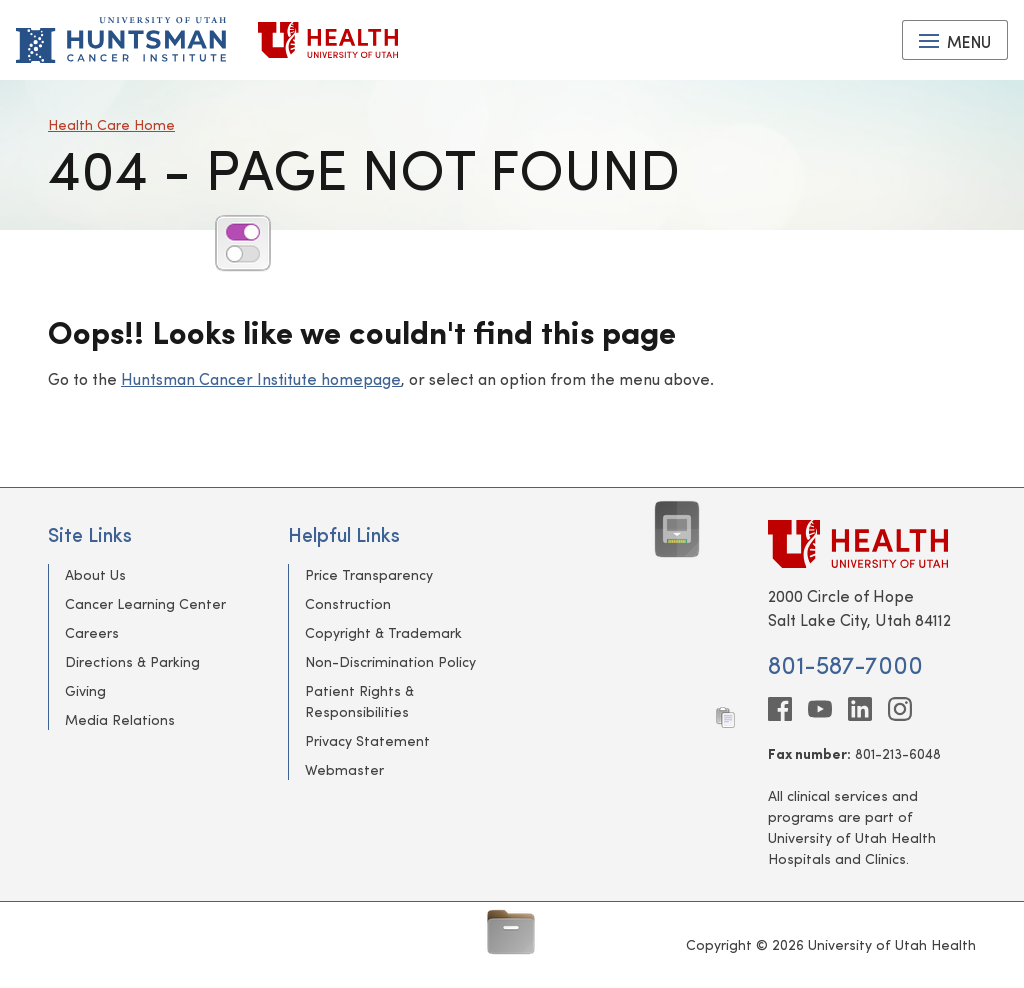 The image size is (1024, 988). Describe the element at coordinates (243, 243) in the screenshot. I see `open system tweaks or settings customization` at that location.